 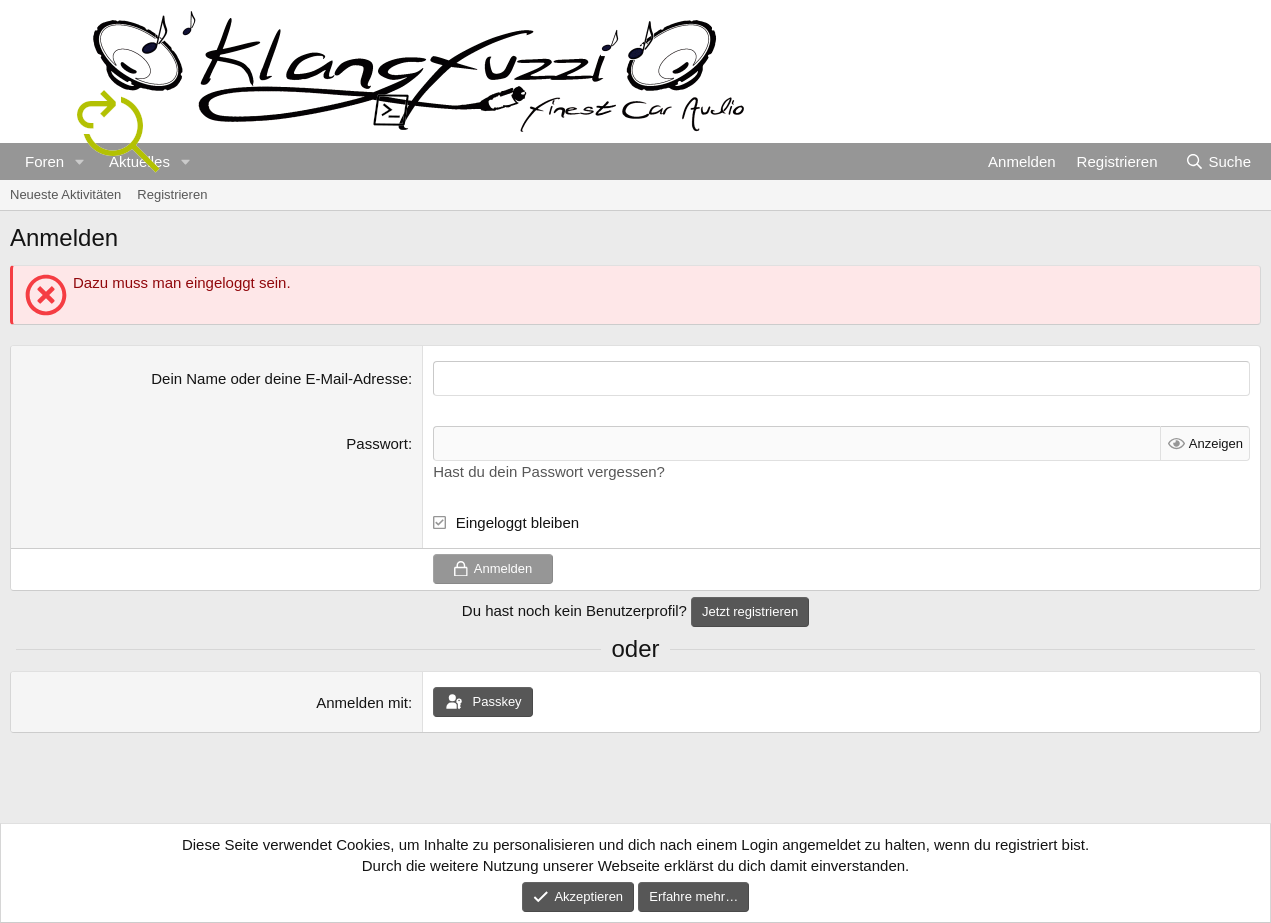 I want to click on go to search panel, so click(x=121, y=134).